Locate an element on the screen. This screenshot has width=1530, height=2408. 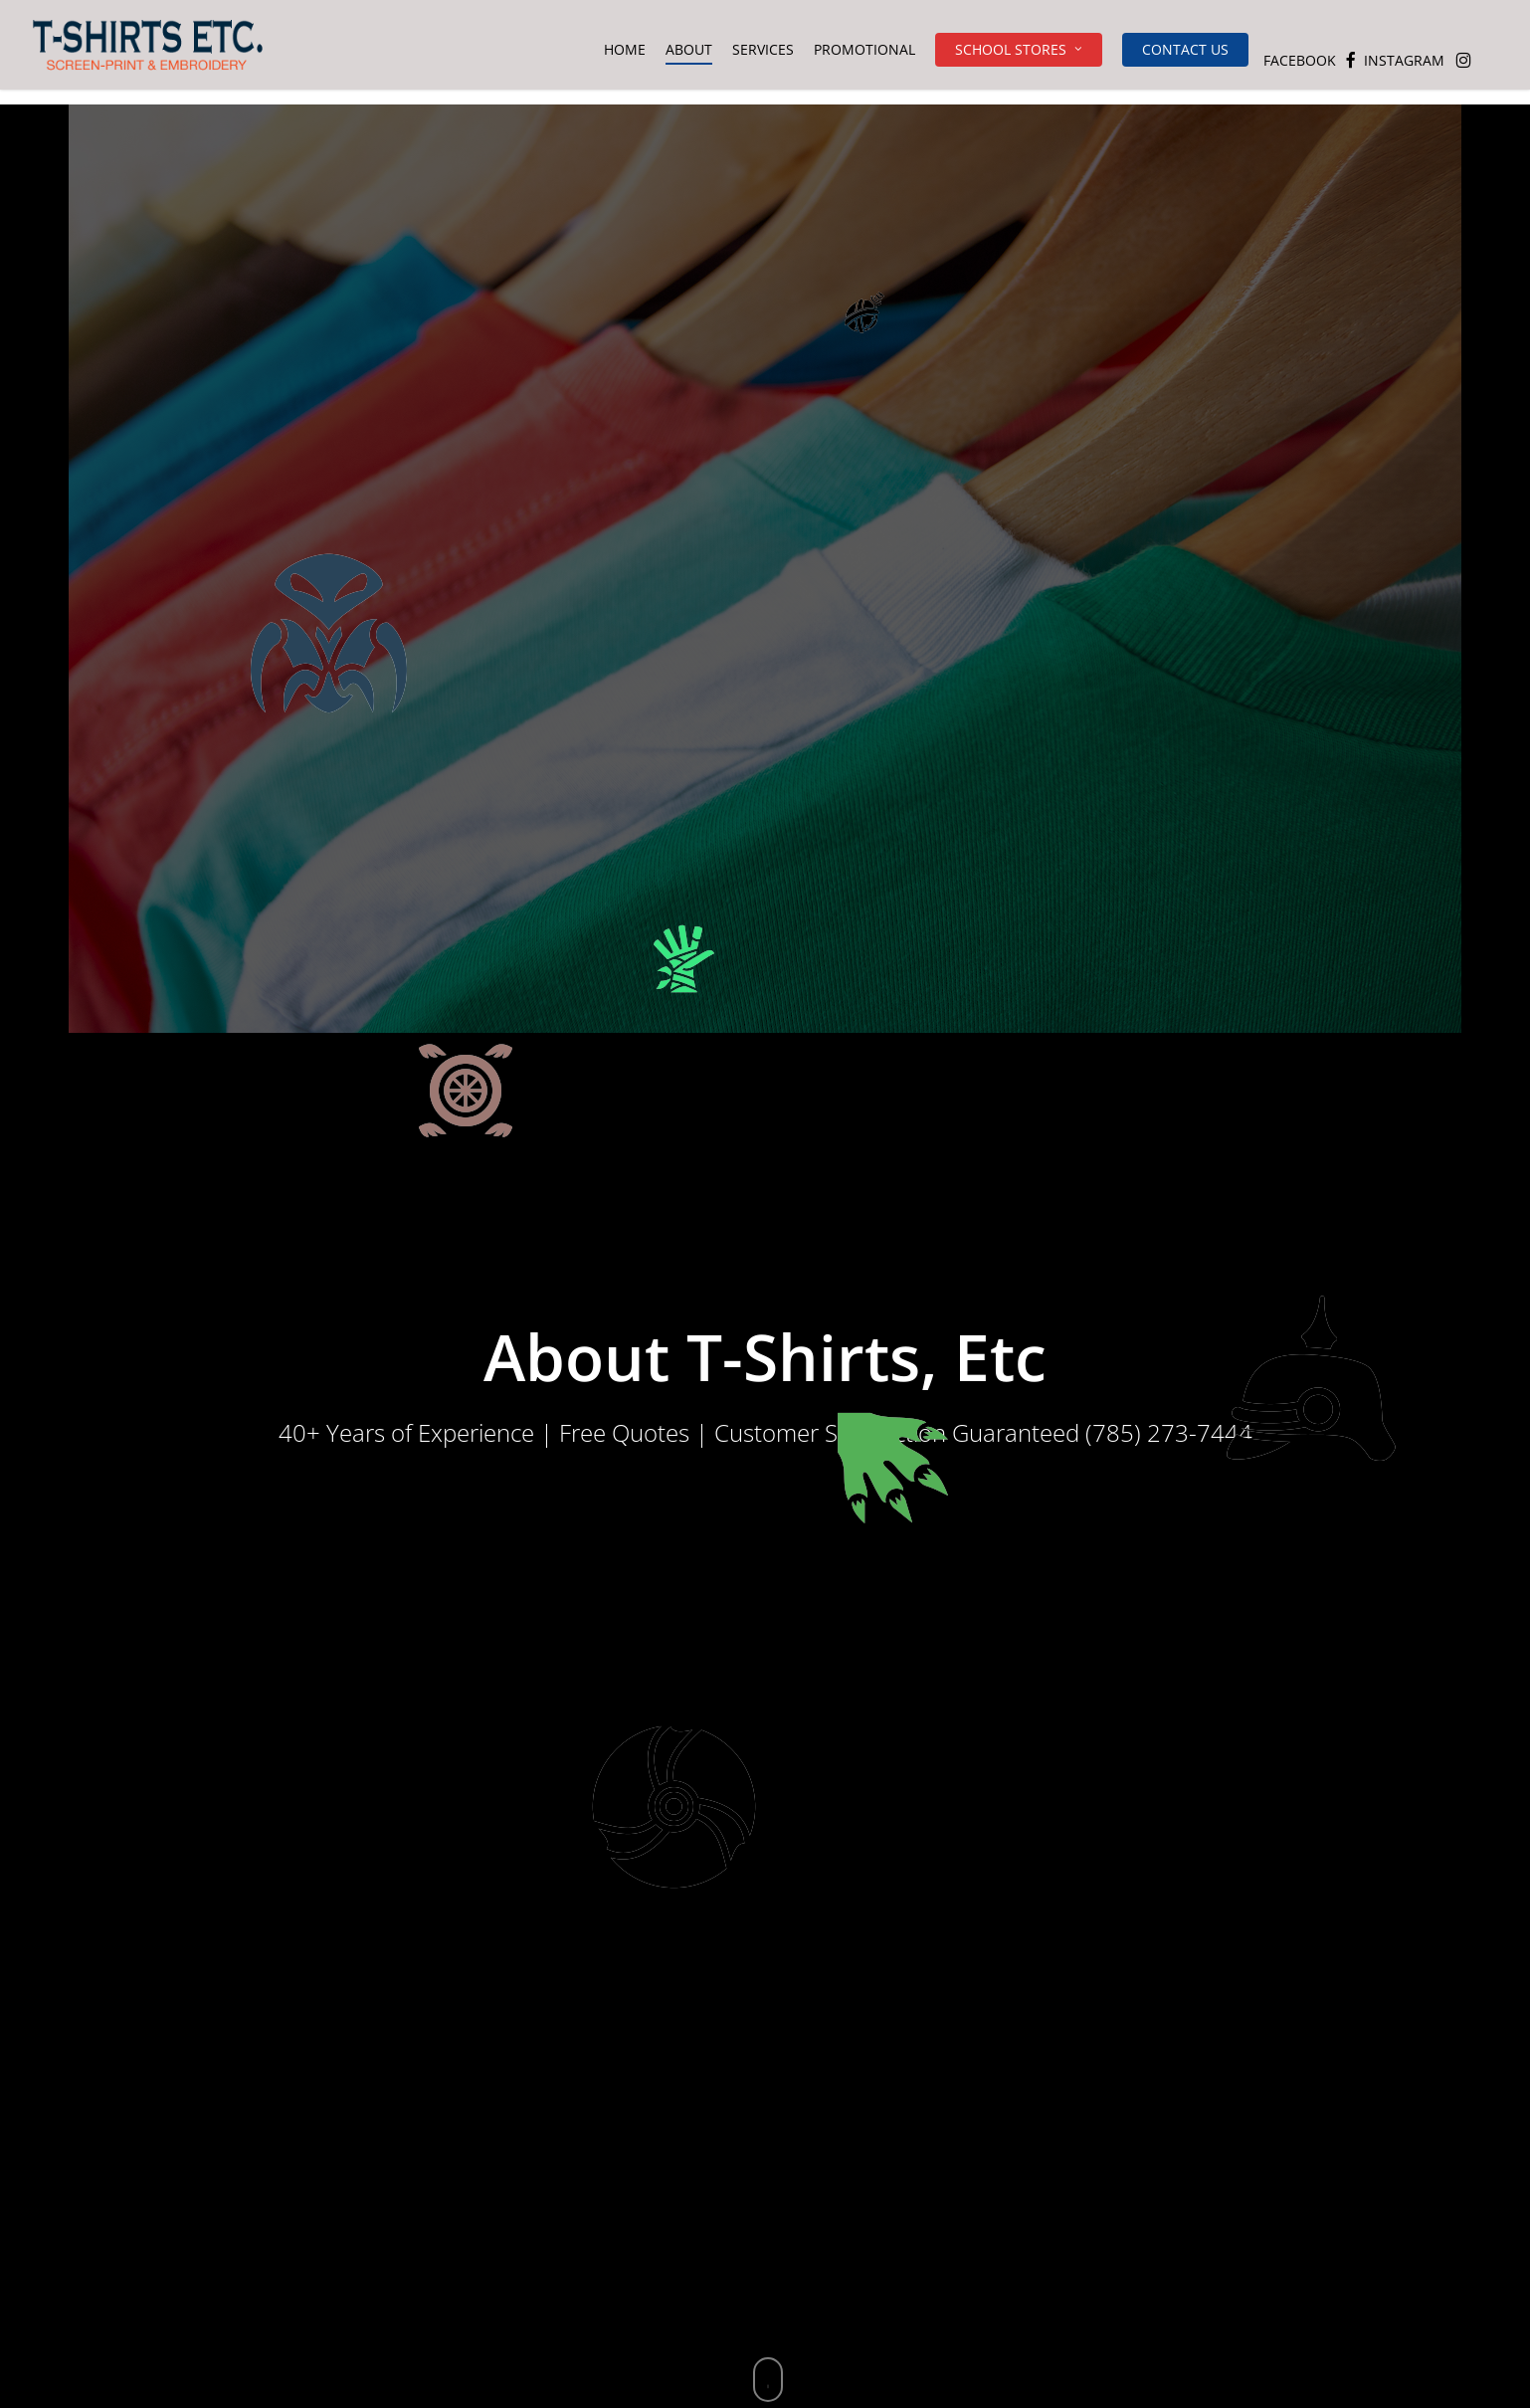
access pet or animal-related features is located at coordinates (893, 1468).